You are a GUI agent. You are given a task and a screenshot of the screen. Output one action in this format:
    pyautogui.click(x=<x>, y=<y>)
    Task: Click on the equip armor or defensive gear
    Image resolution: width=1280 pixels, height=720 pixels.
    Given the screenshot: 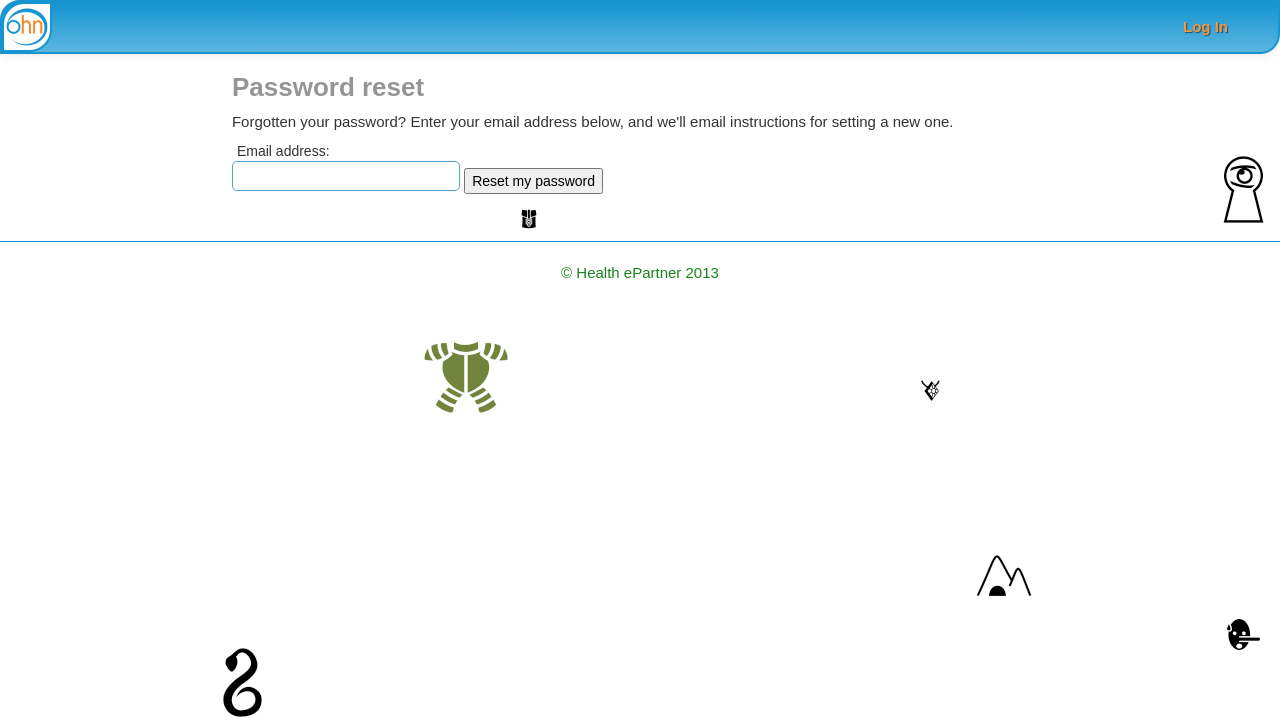 What is the action you would take?
    pyautogui.click(x=466, y=375)
    